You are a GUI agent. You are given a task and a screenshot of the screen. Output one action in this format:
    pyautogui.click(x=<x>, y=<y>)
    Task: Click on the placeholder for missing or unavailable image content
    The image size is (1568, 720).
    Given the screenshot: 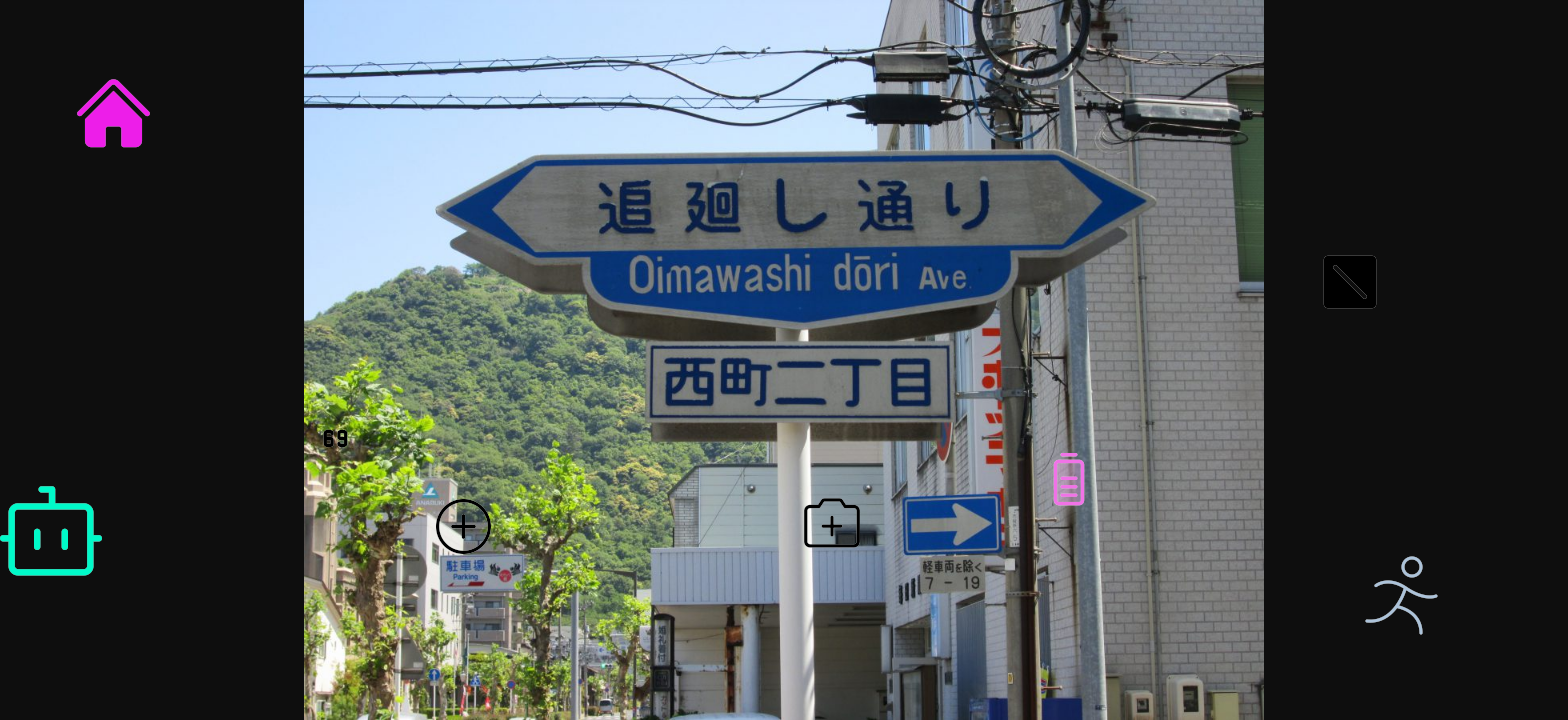 What is the action you would take?
    pyautogui.click(x=1350, y=282)
    